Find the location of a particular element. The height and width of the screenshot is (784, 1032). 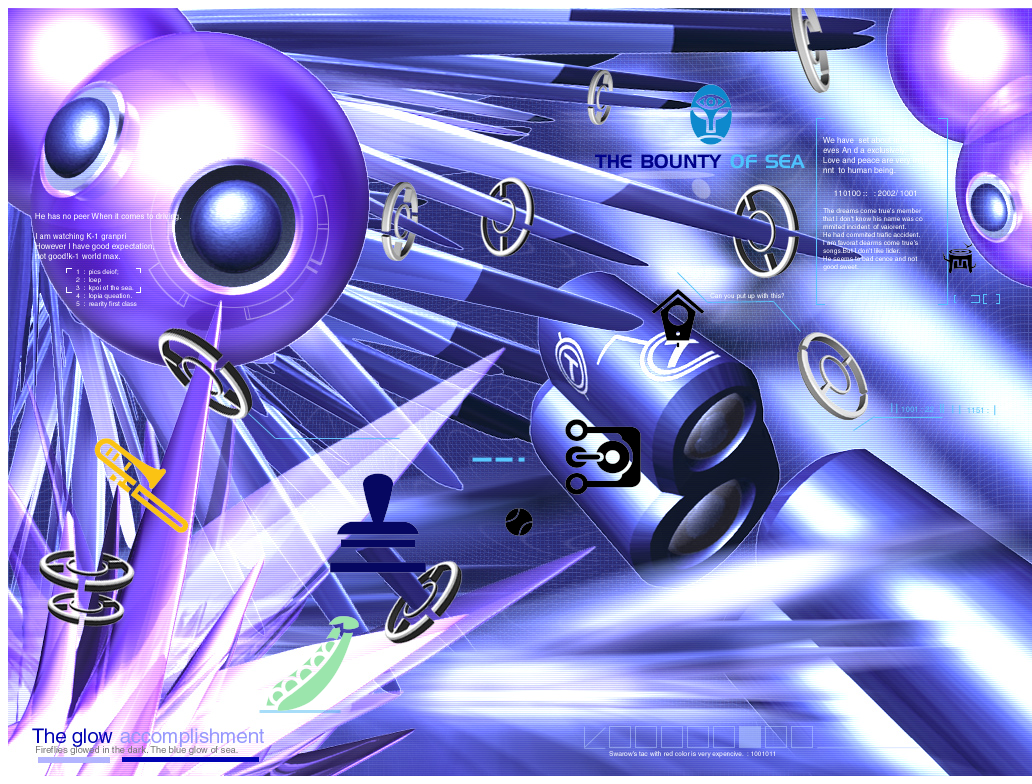

access brass instrument sounds or samples is located at coordinates (141, 485).